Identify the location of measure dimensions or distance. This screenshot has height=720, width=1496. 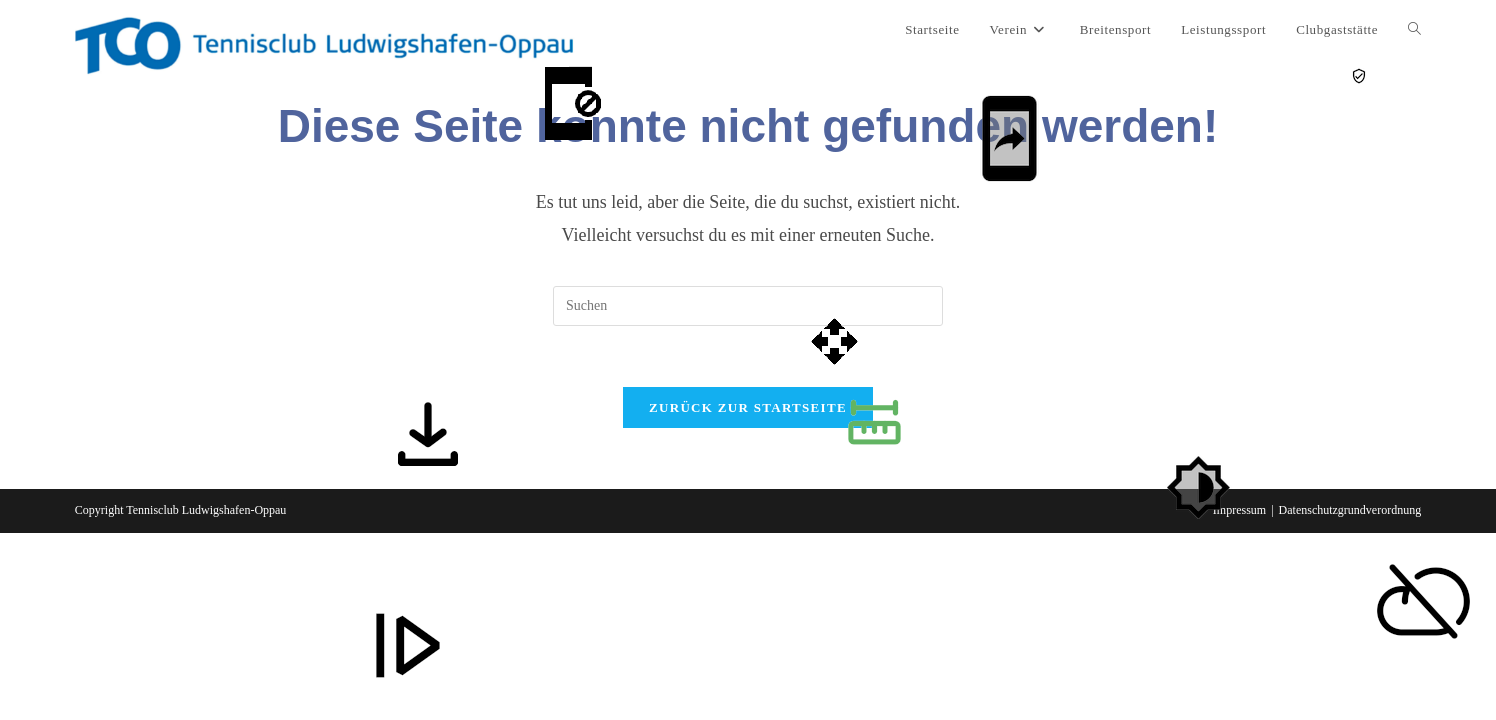
(874, 423).